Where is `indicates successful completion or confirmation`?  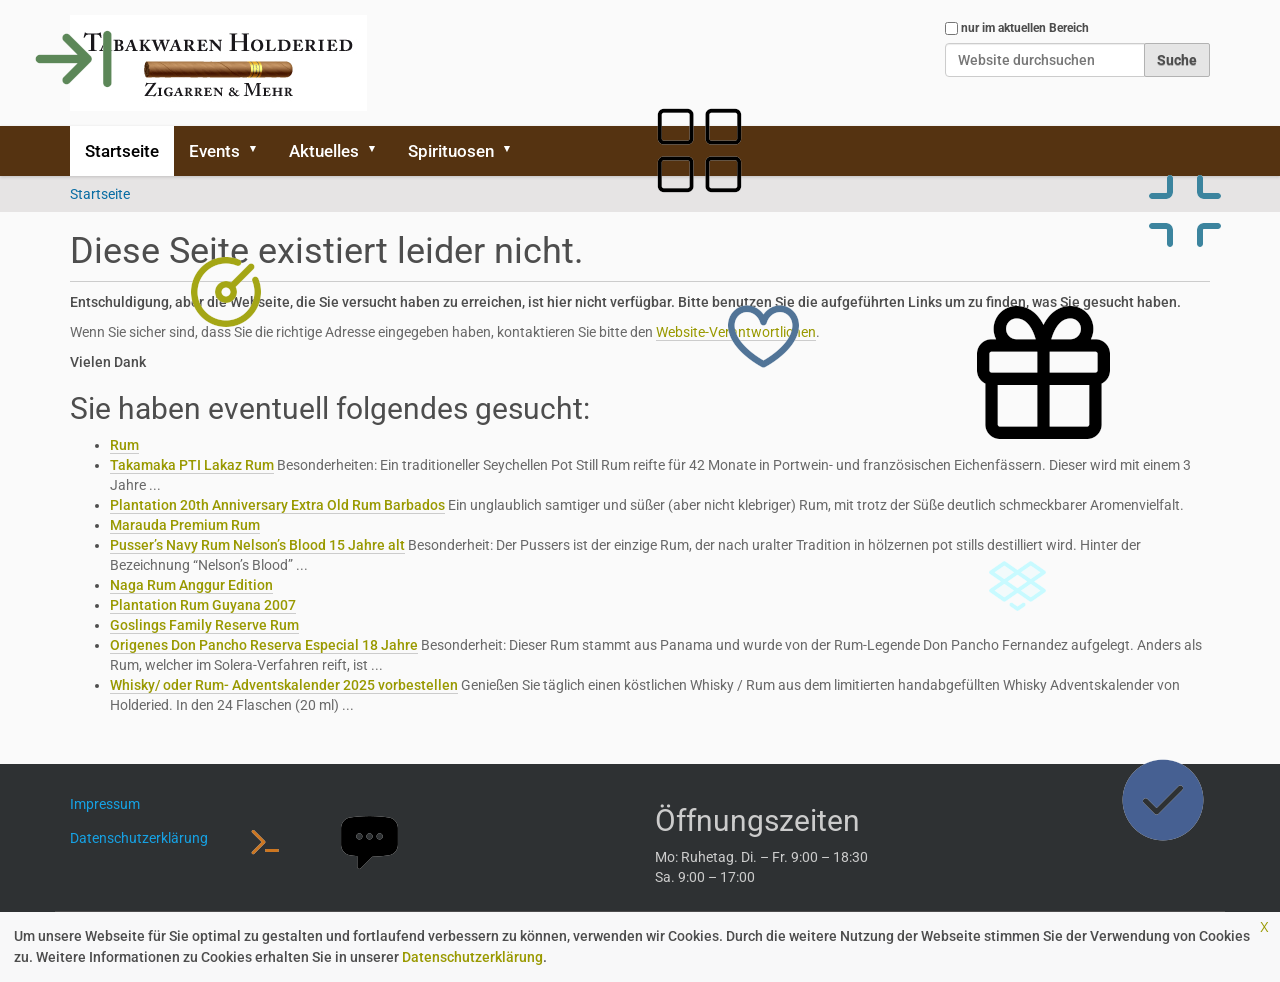 indicates successful completion or confirmation is located at coordinates (1163, 800).